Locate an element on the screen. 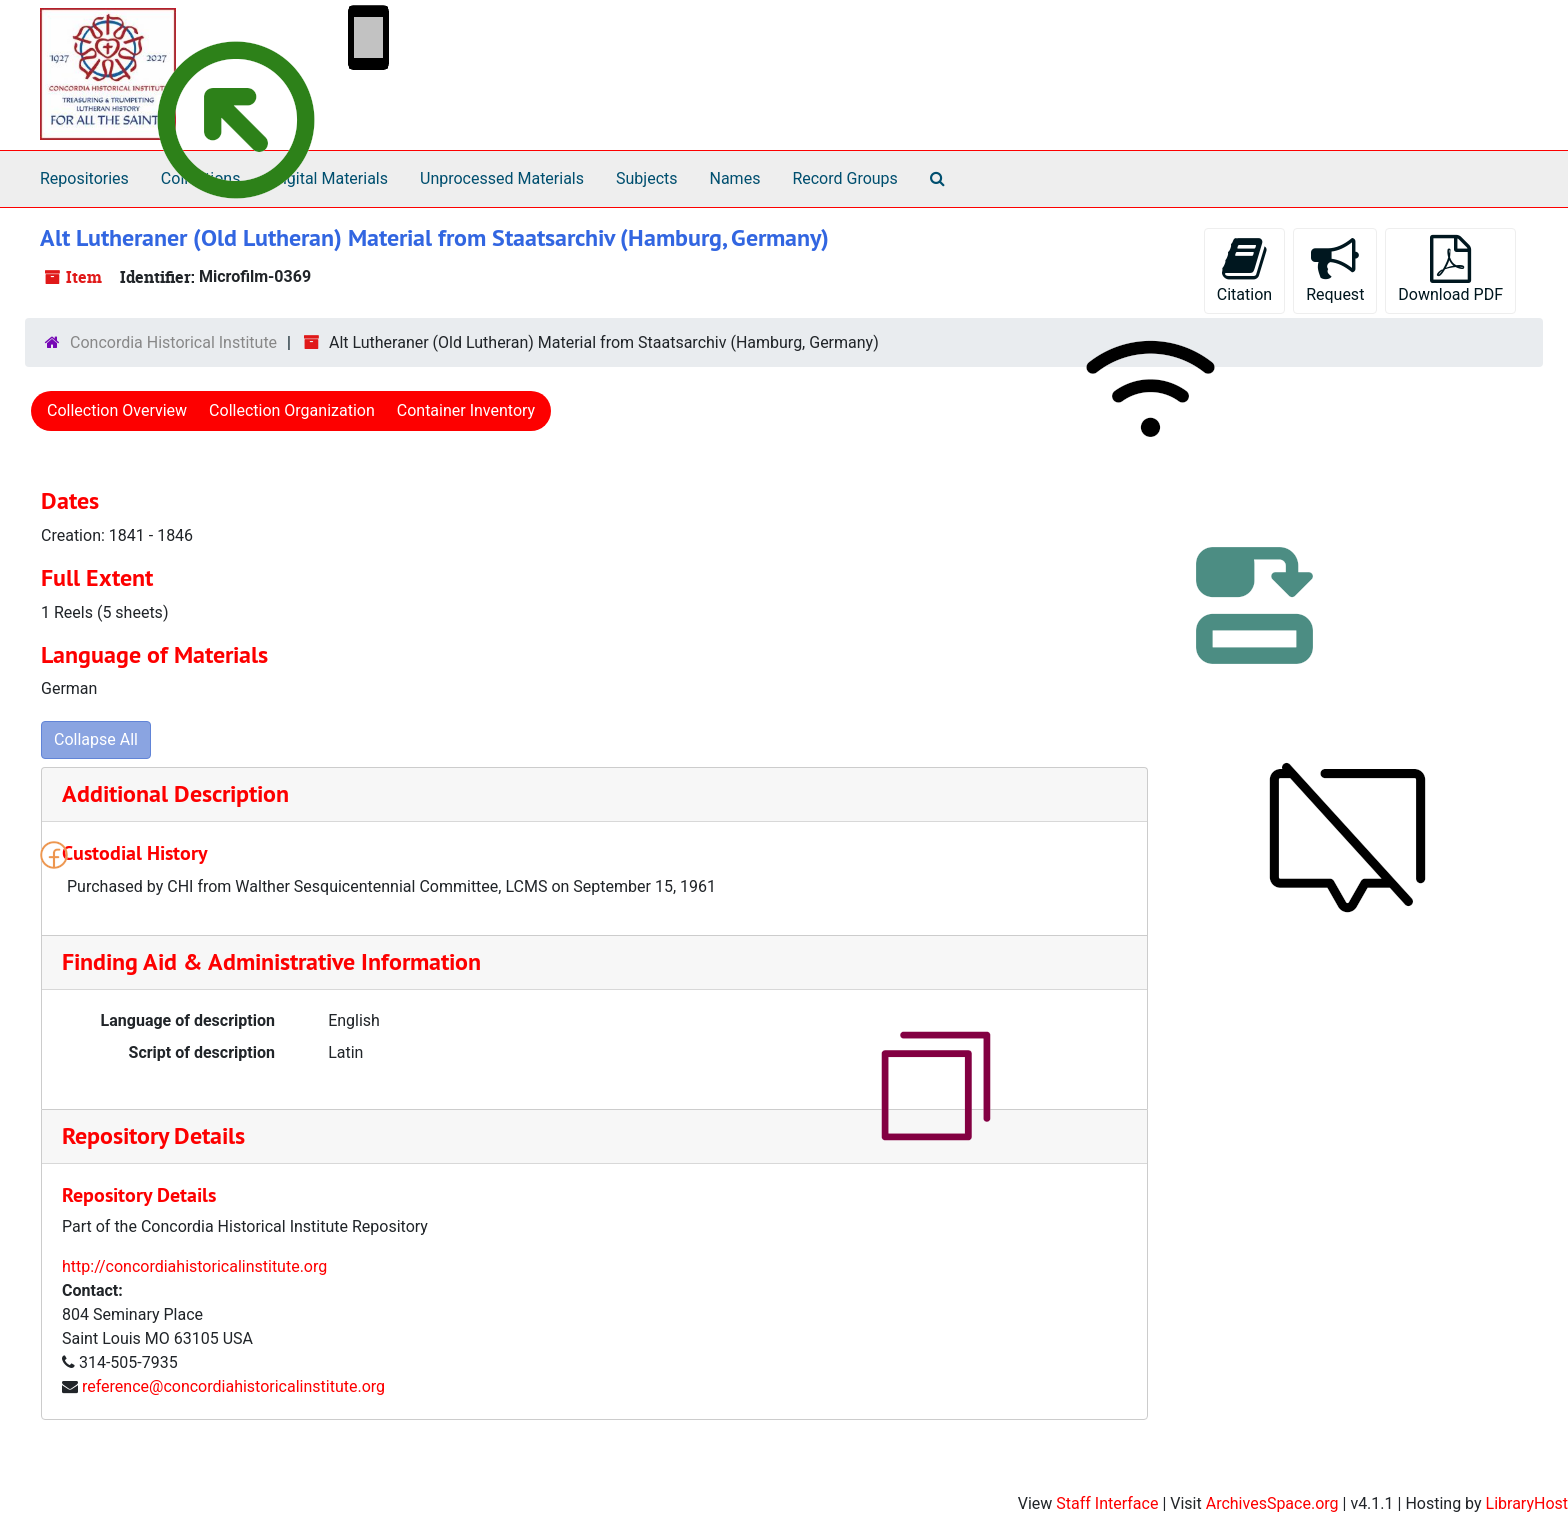 This screenshot has width=1568, height=1532. mute or disable chat notifications is located at coordinates (1347, 834).